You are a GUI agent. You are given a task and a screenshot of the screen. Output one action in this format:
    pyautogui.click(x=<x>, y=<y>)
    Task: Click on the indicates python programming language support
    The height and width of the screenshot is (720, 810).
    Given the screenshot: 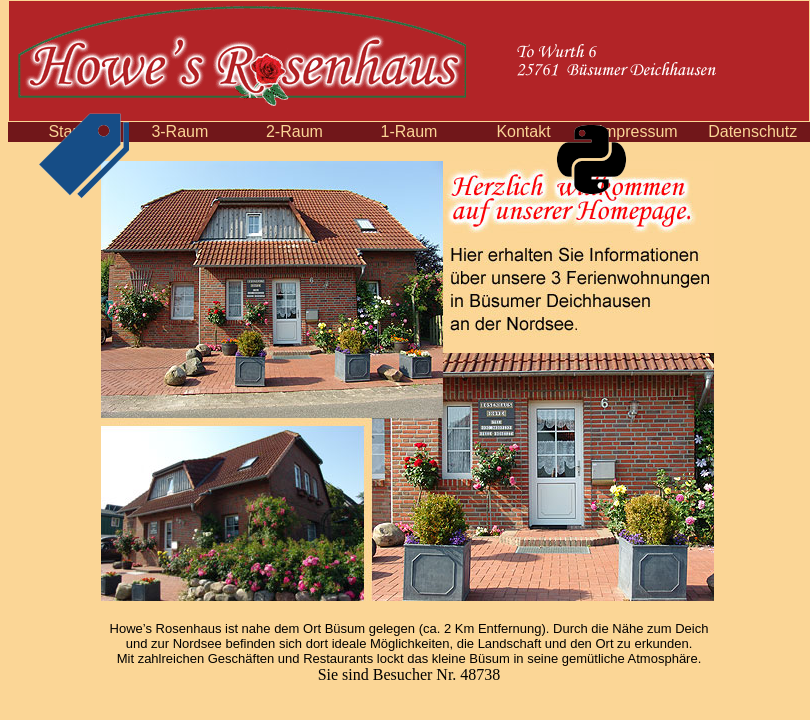 What is the action you would take?
    pyautogui.click(x=591, y=159)
    